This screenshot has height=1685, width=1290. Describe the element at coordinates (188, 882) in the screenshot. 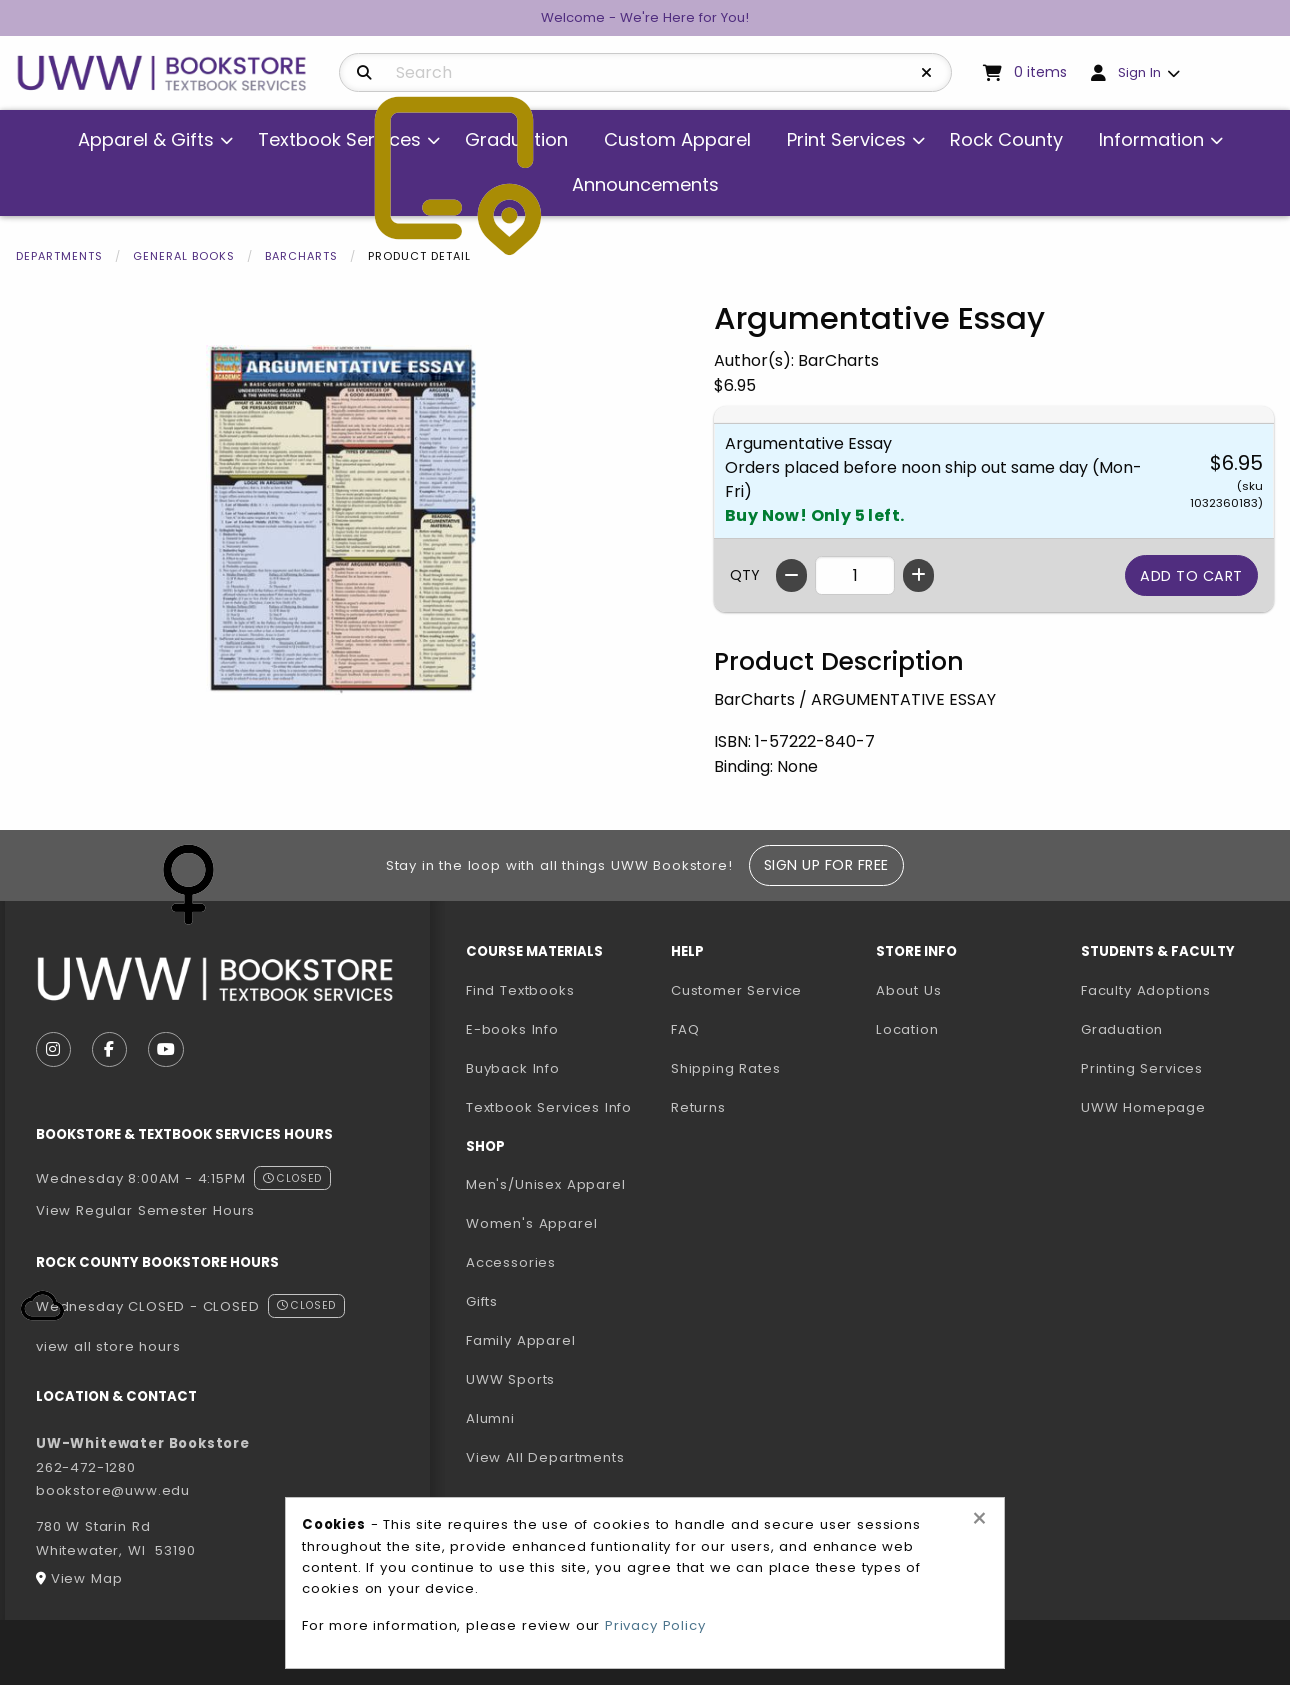

I see `indicates female gender option` at that location.